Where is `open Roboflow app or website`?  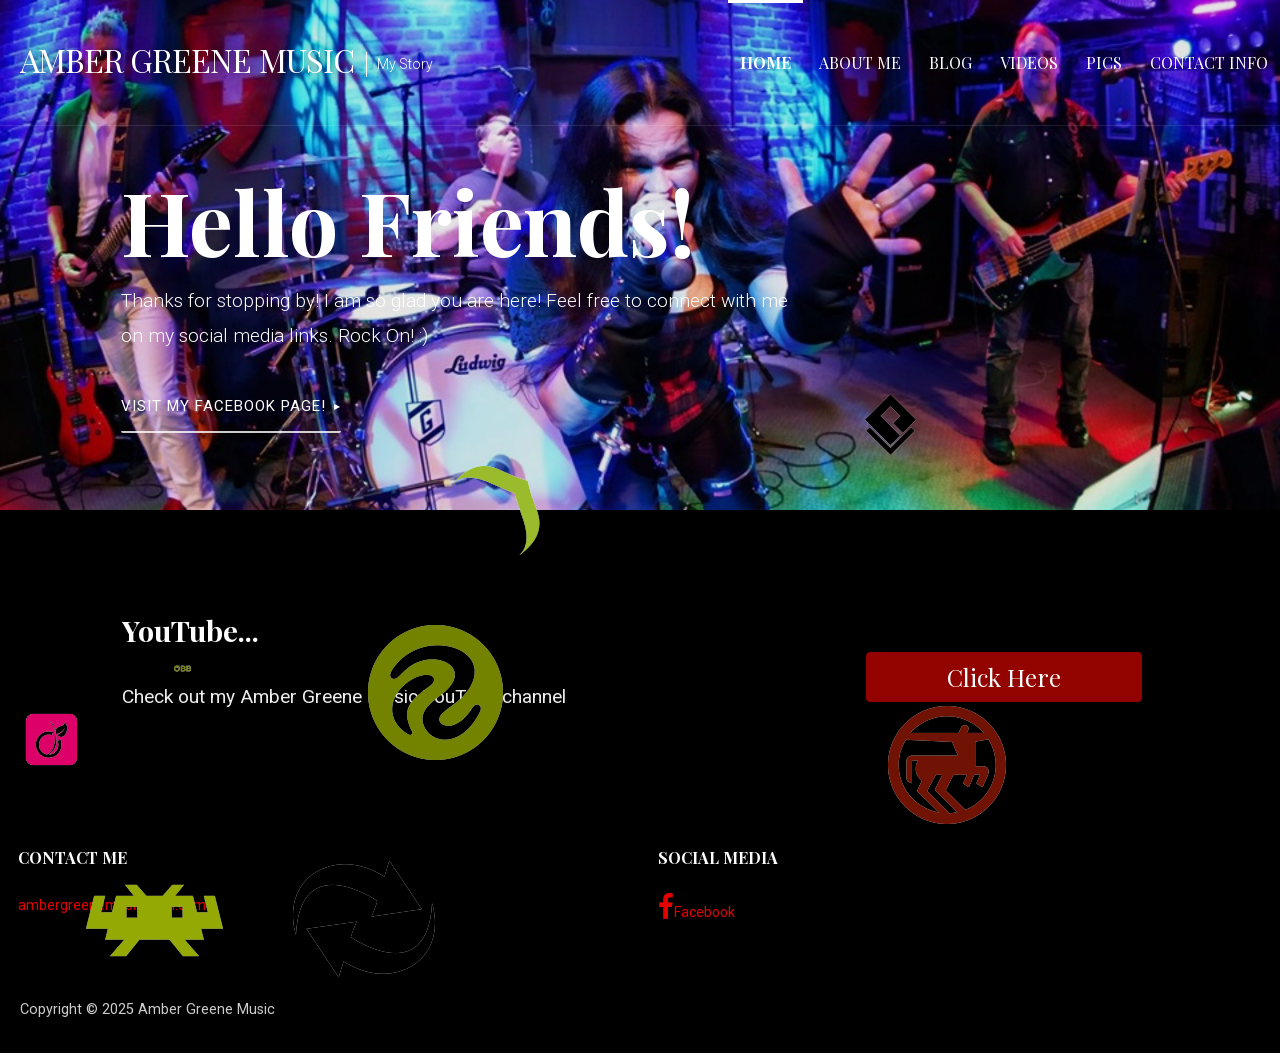 open Roboflow app or website is located at coordinates (435, 692).